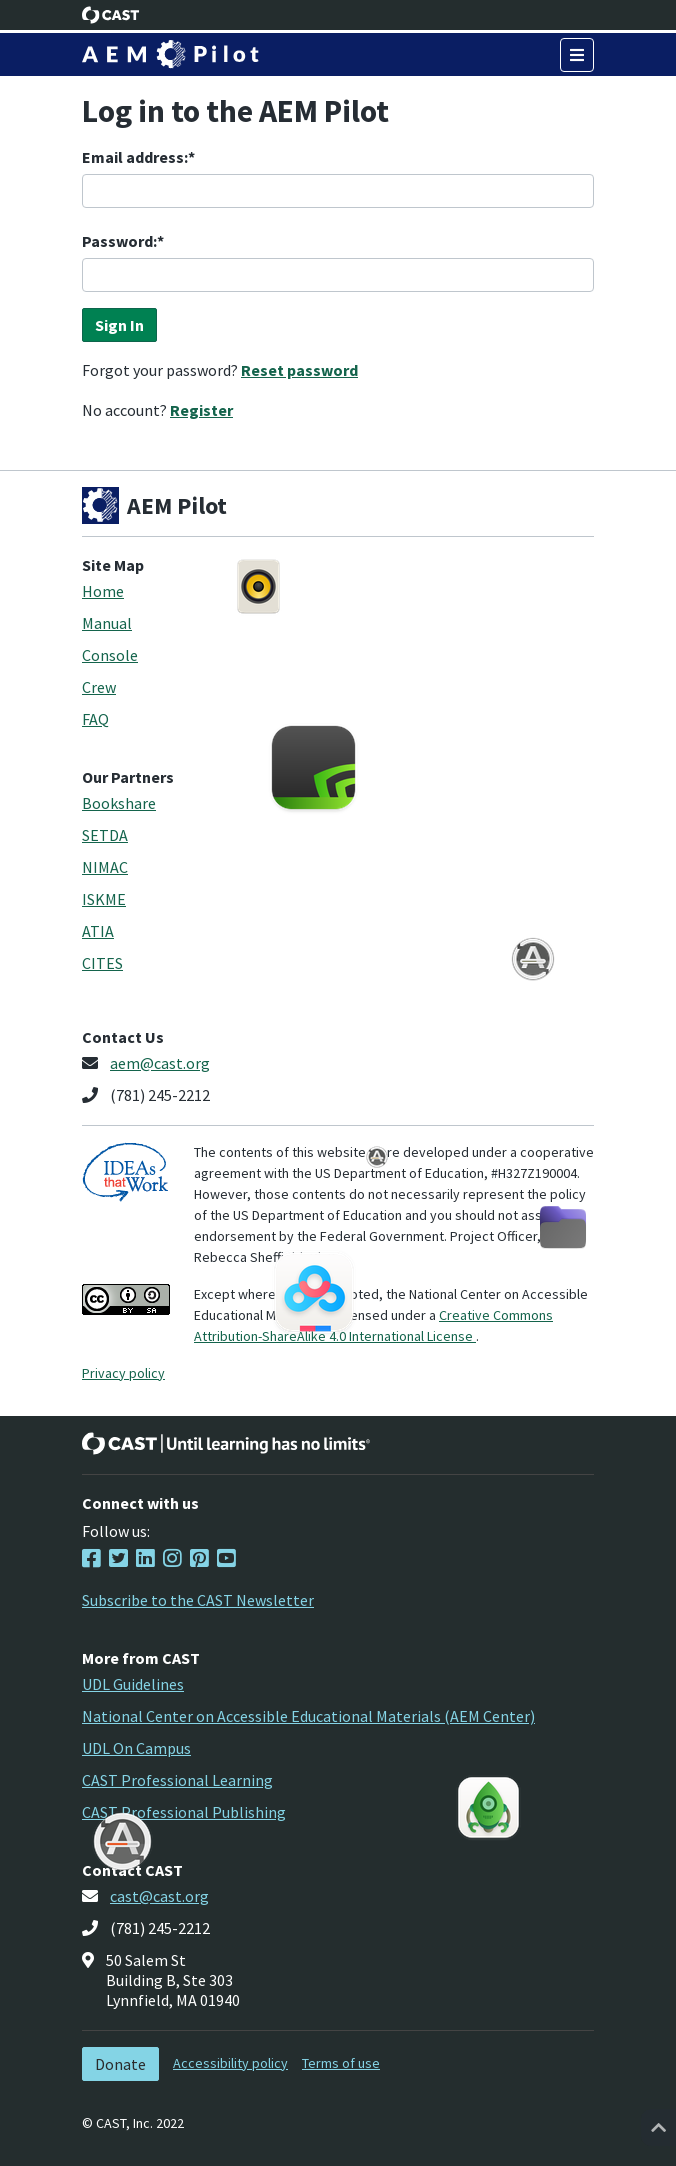  I want to click on access system sound settings, so click(258, 586).